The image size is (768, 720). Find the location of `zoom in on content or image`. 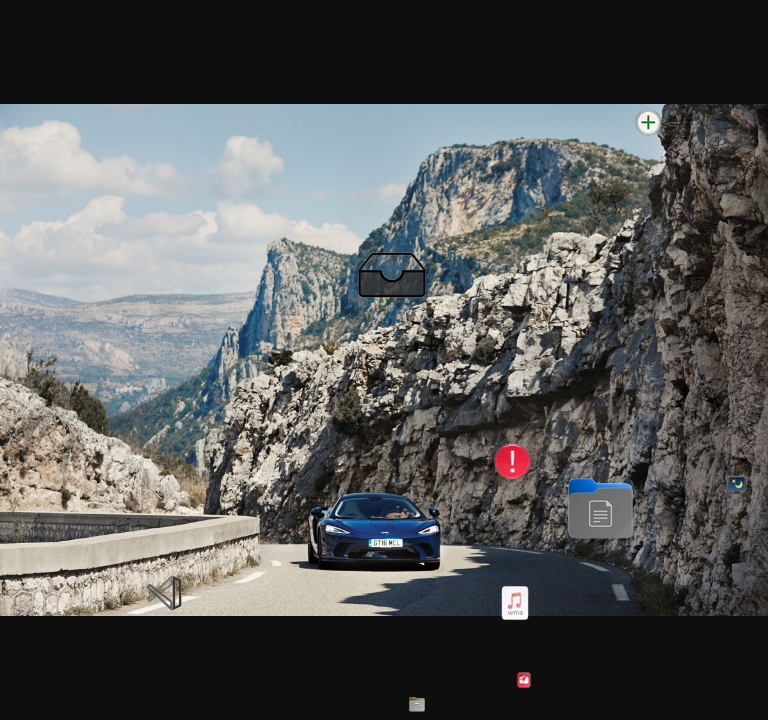

zoom in on content or image is located at coordinates (650, 124).